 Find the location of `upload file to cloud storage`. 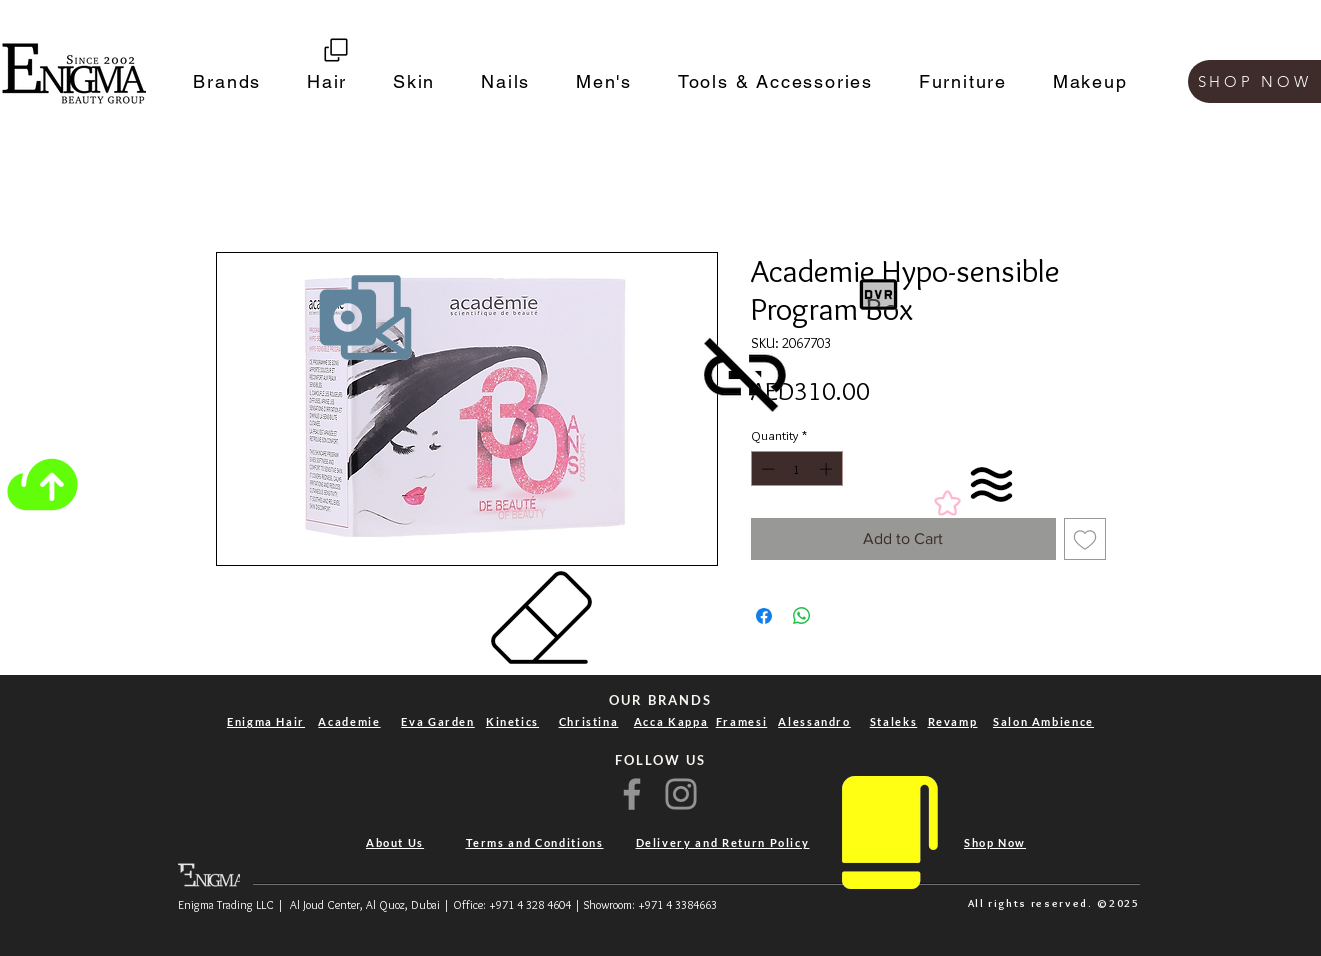

upload file to cloud storage is located at coordinates (42, 484).